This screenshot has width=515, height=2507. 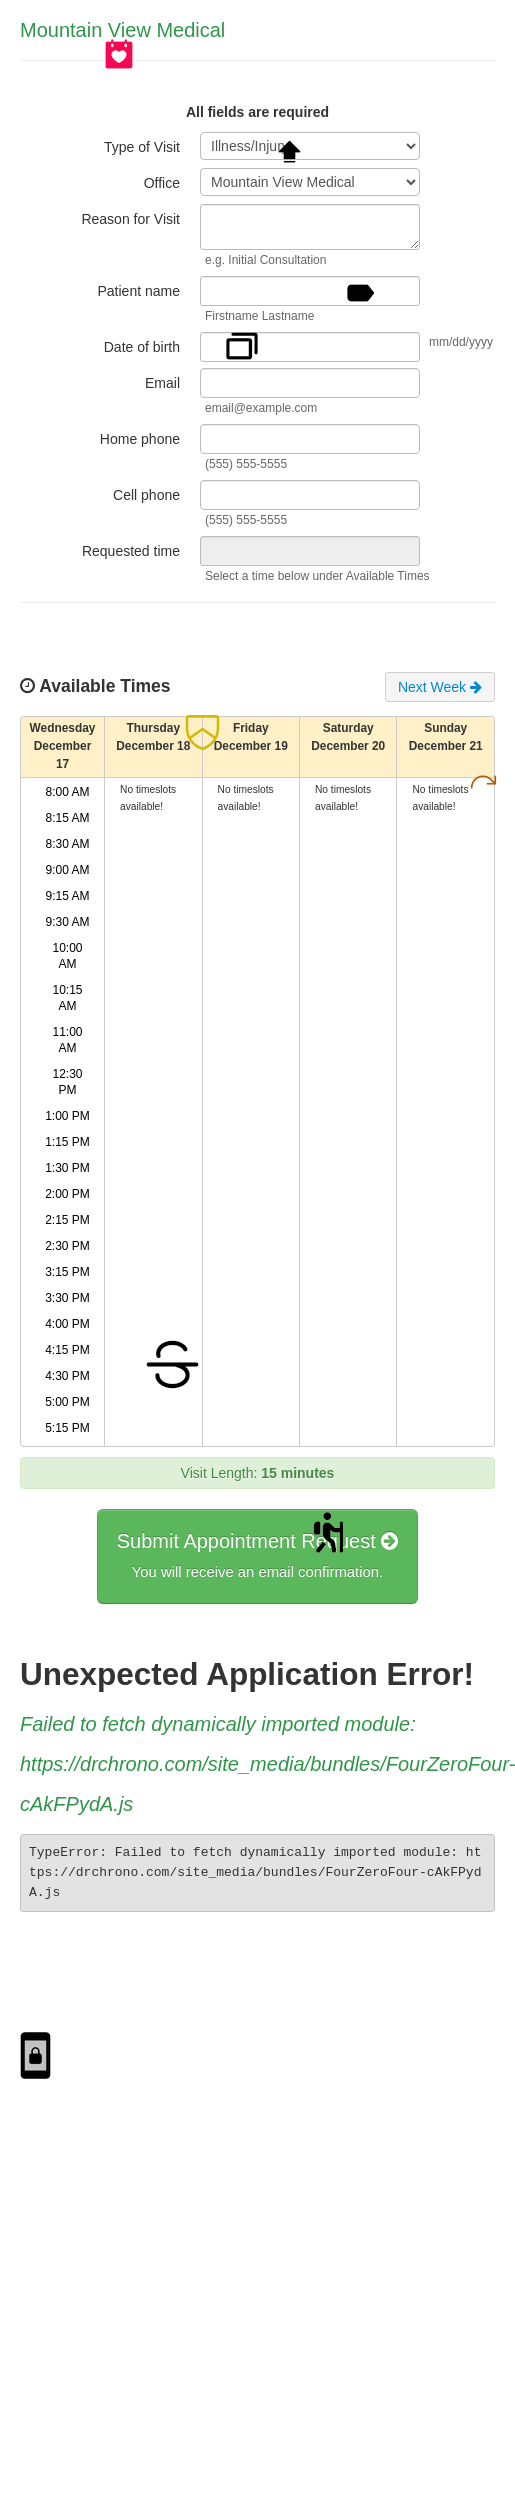 What do you see at coordinates (483, 781) in the screenshot?
I see `redo last action` at bounding box center [483, 781].